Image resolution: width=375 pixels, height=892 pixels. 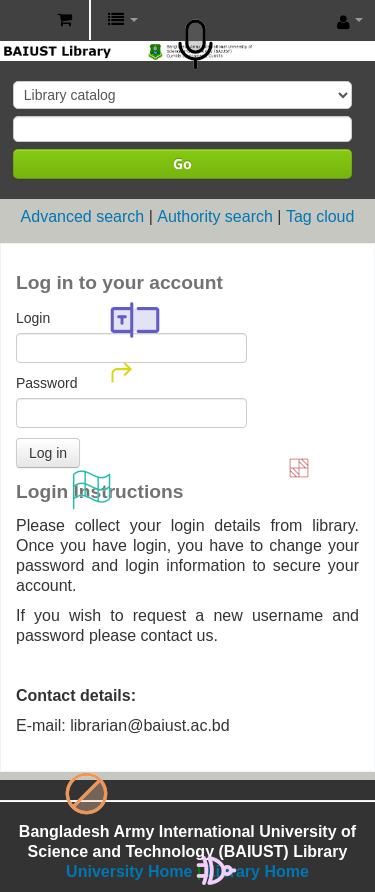 What do you see at coordinates (299, 468) in the screenshot?
I see `toggle transparency grid view` at bounding box center [299, 468].